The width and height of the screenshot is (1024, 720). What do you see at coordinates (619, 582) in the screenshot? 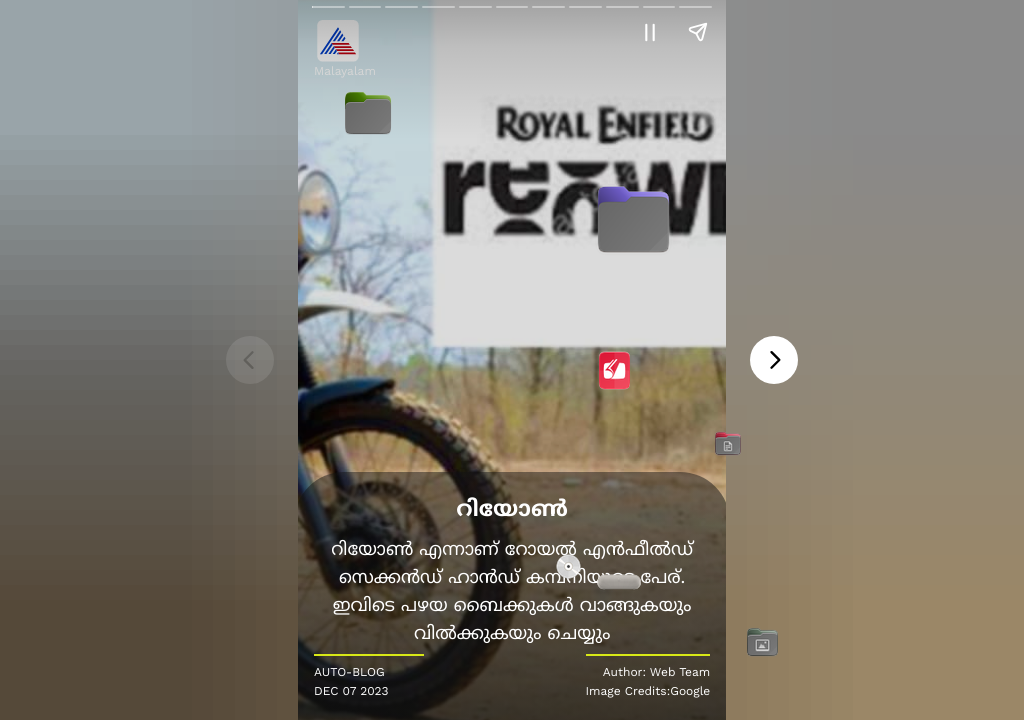
I see `bluetooth speaker device detected` at bounding box center [619, 582].